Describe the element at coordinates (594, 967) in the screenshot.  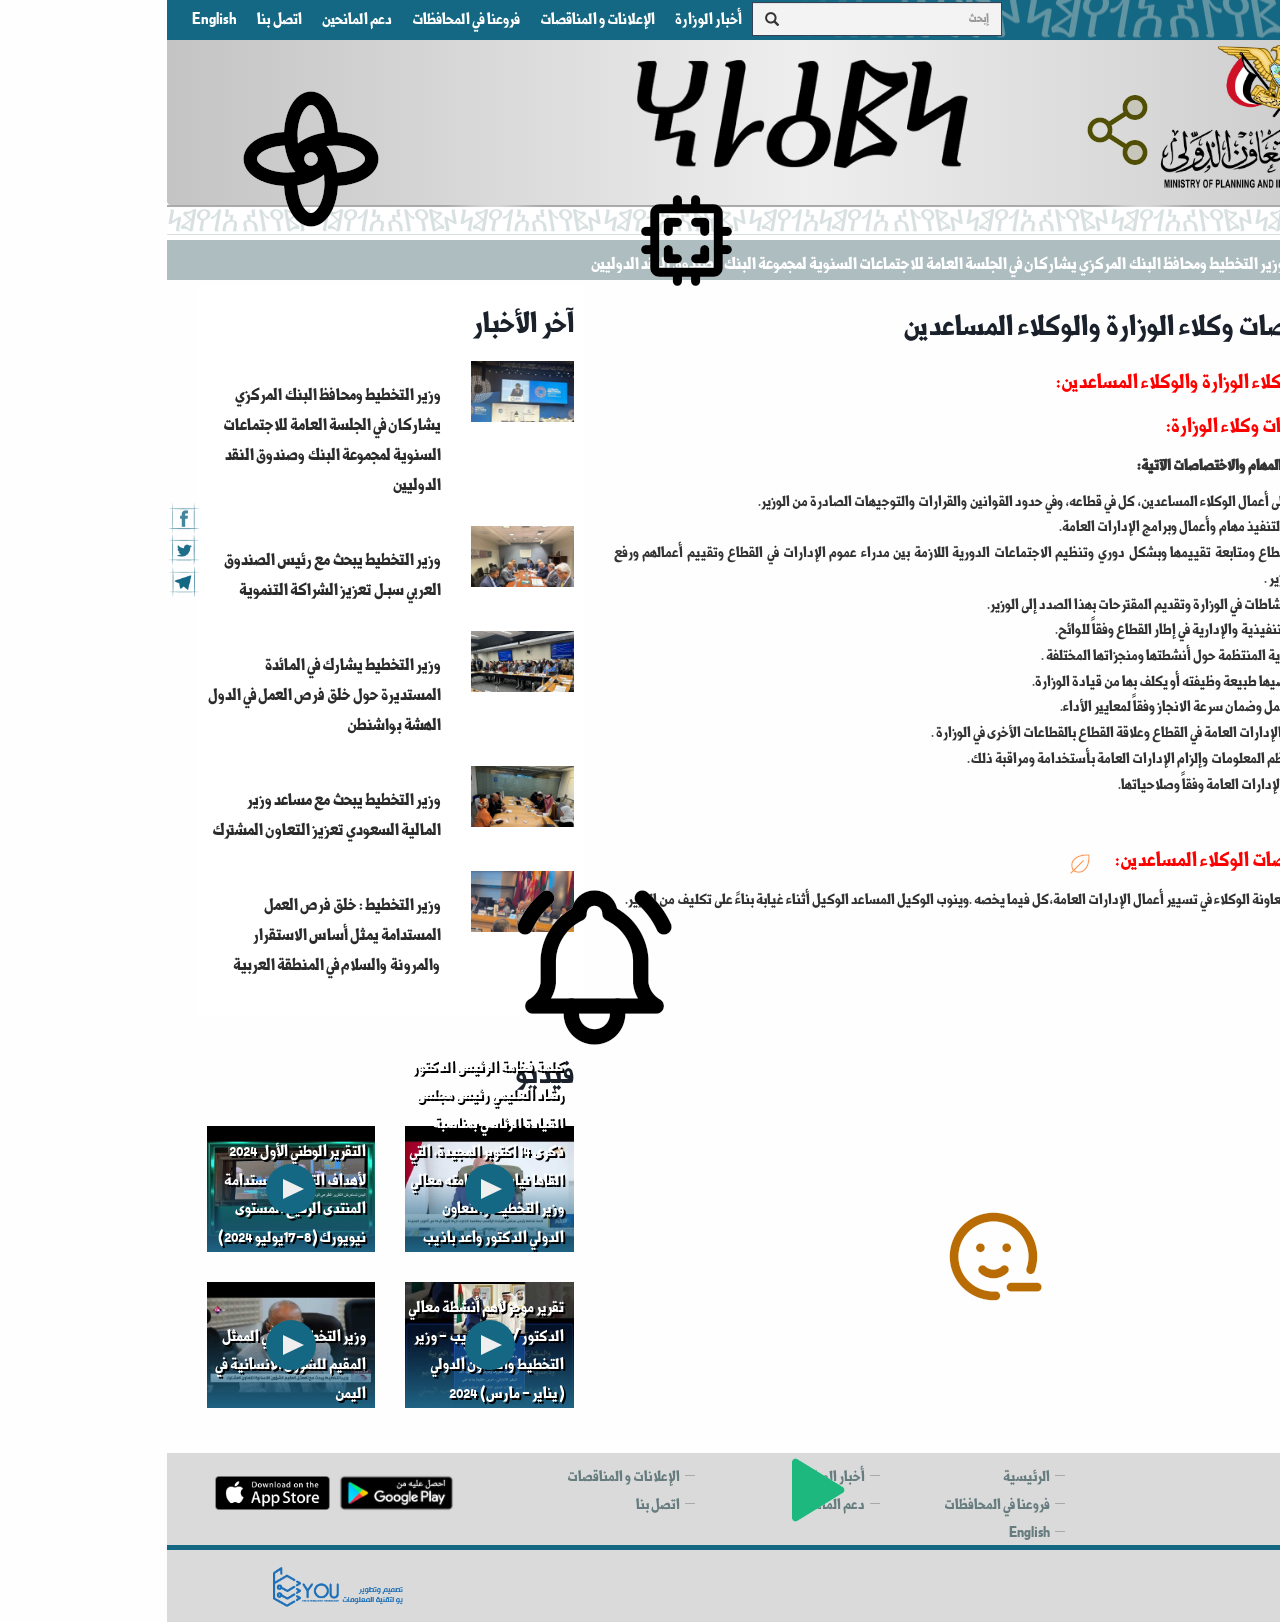
I see `indicates new notifications or alerts` at that location.